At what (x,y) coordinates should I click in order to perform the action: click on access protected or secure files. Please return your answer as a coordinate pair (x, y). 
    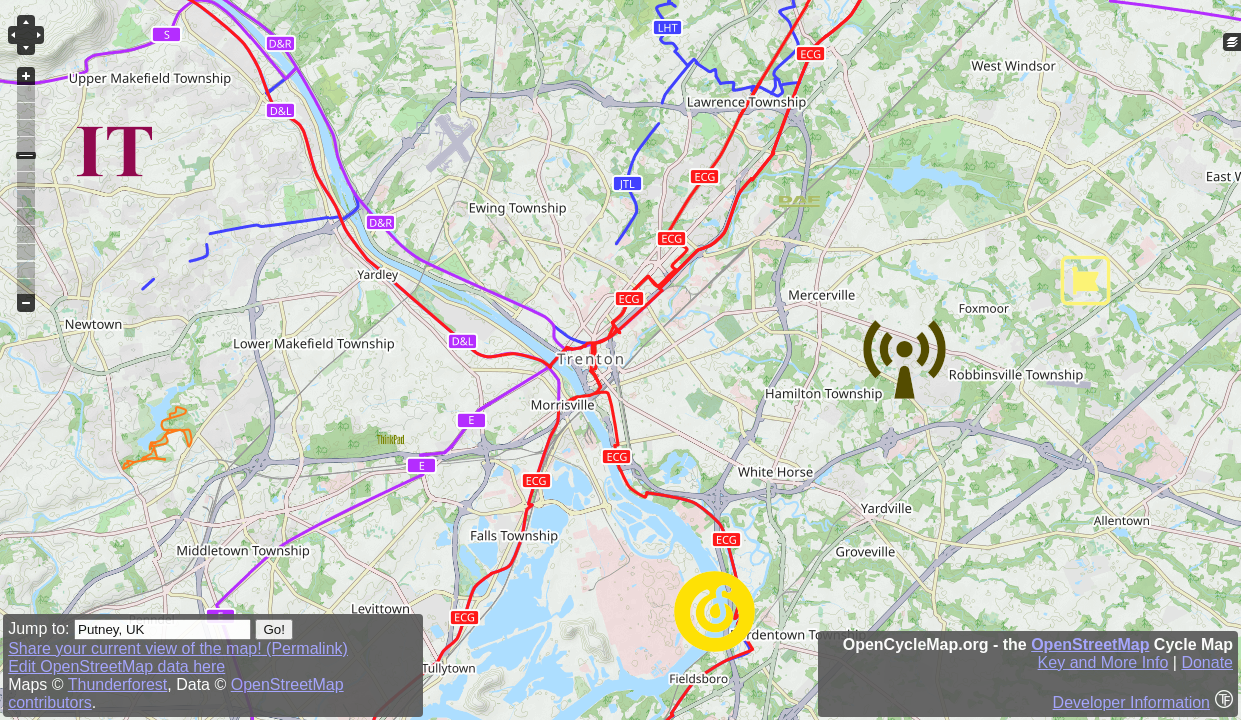
    Looking at the image, I should click on (423, 128).